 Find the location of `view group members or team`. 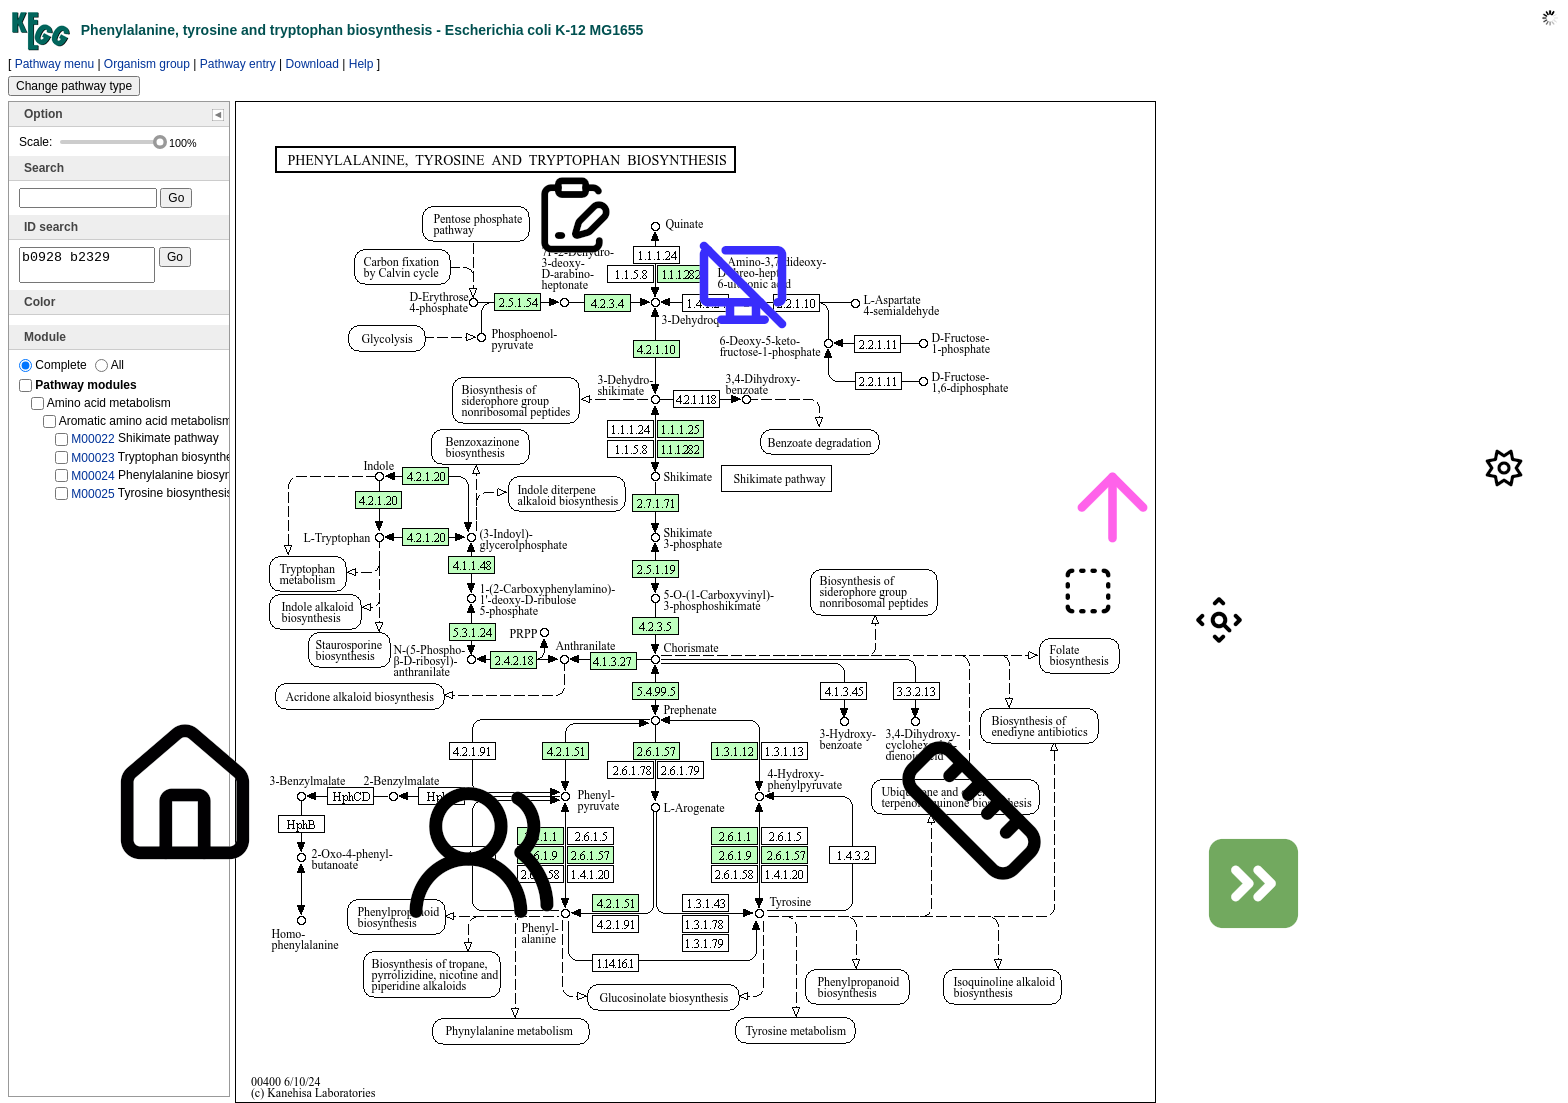

view group members or team is located at coordinates (481, 852).